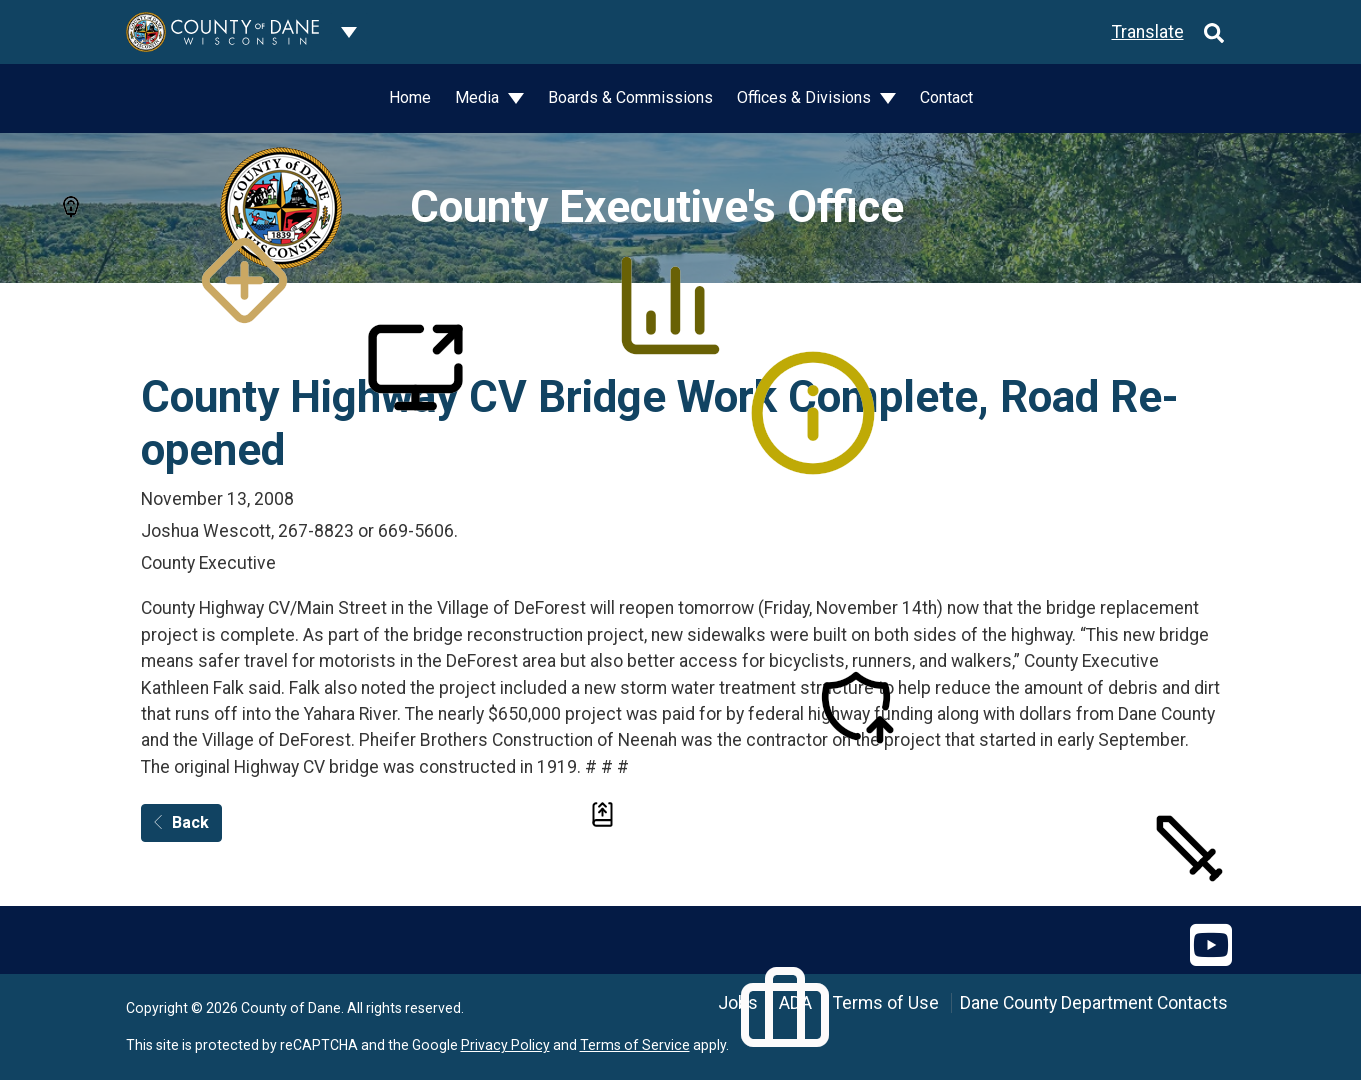  I want to click on access weapons or combat features, so click(1189, 848).